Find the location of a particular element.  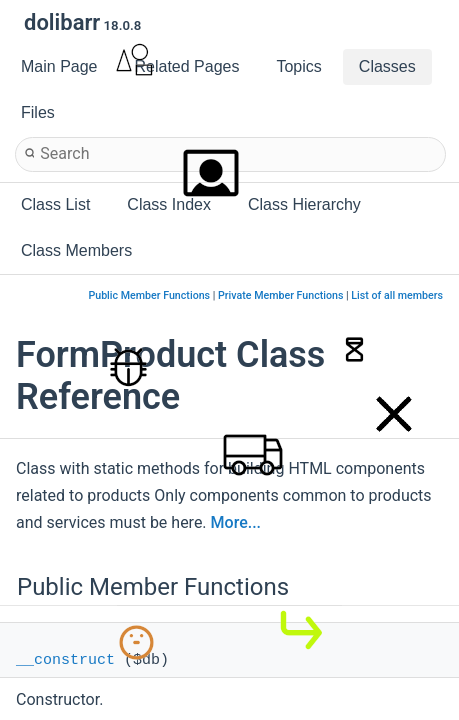

track your delivery status is located at coordinates (251, 452).